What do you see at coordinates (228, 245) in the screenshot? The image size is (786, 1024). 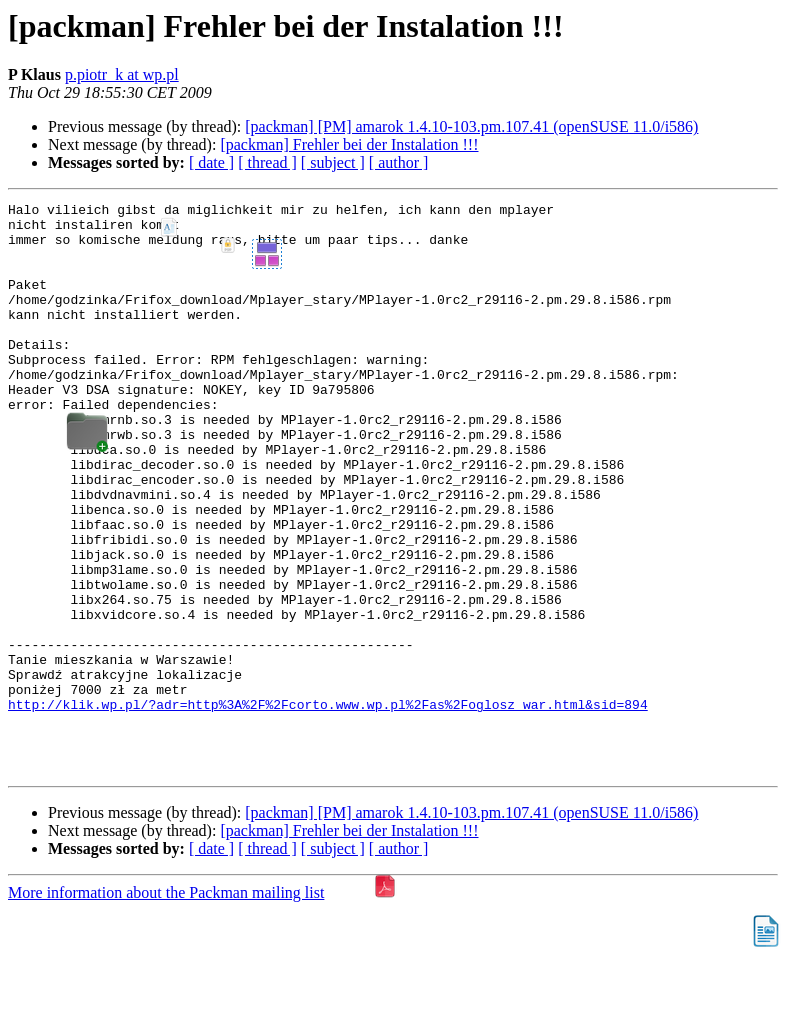 I see `a pgp-encrypted file` at bounding box center [228, 245].